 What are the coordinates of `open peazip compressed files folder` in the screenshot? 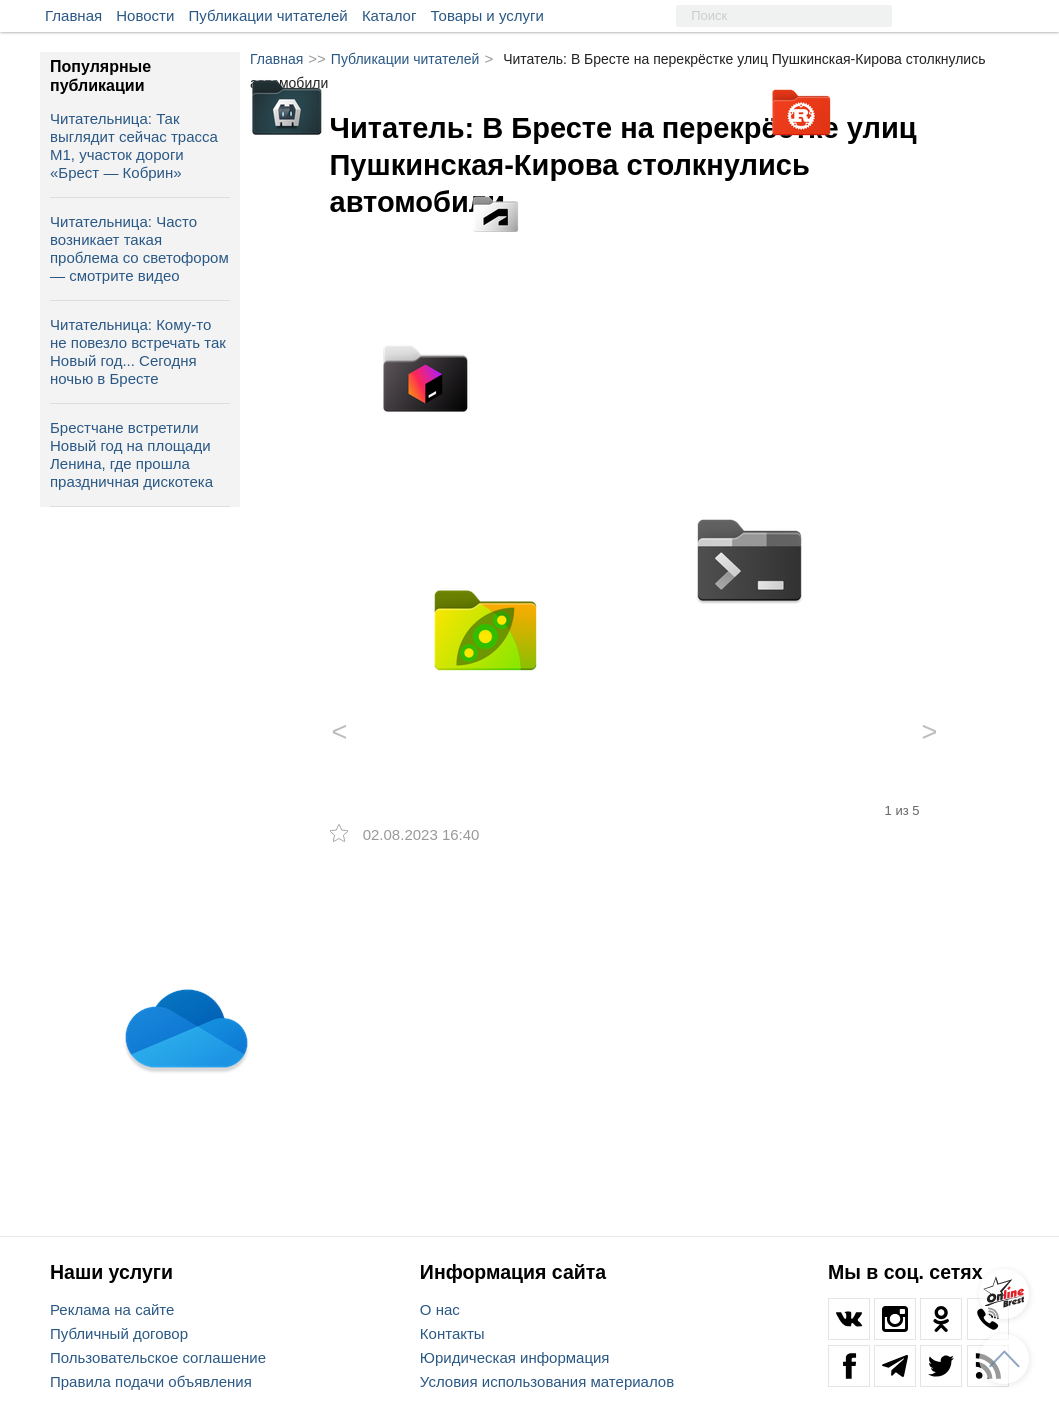 It's located at (485, 633).